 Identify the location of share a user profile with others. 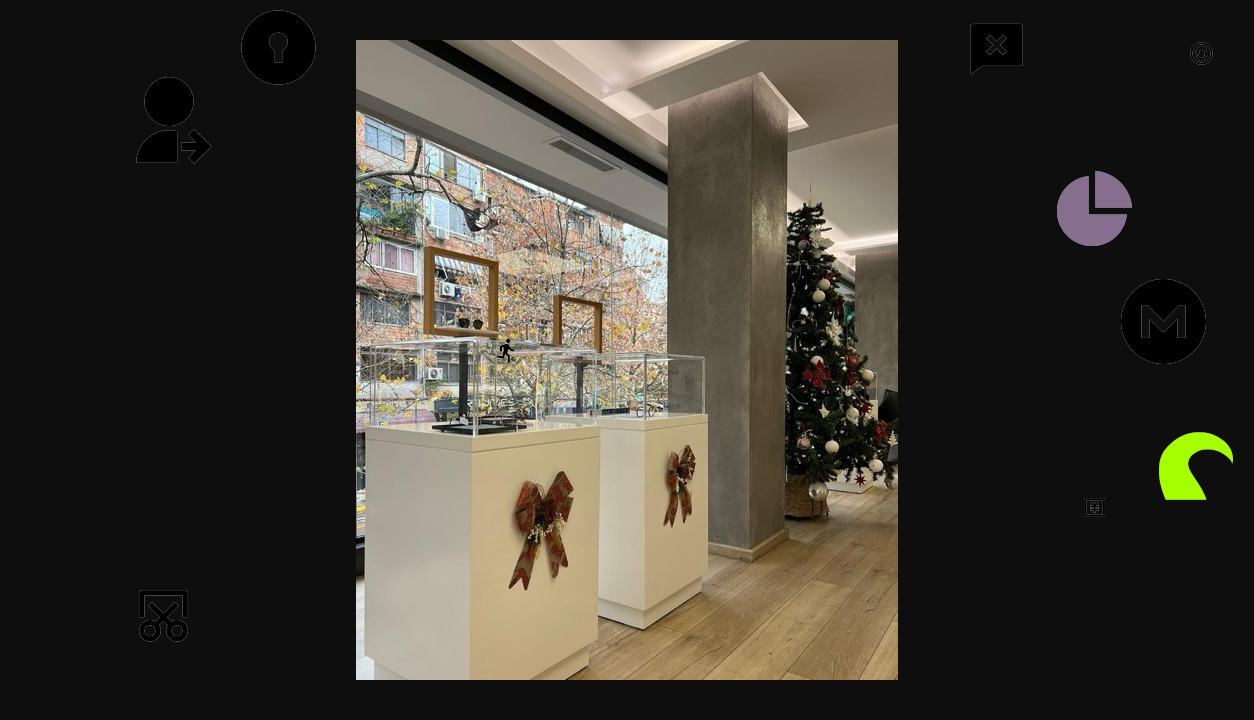
(169, 122).